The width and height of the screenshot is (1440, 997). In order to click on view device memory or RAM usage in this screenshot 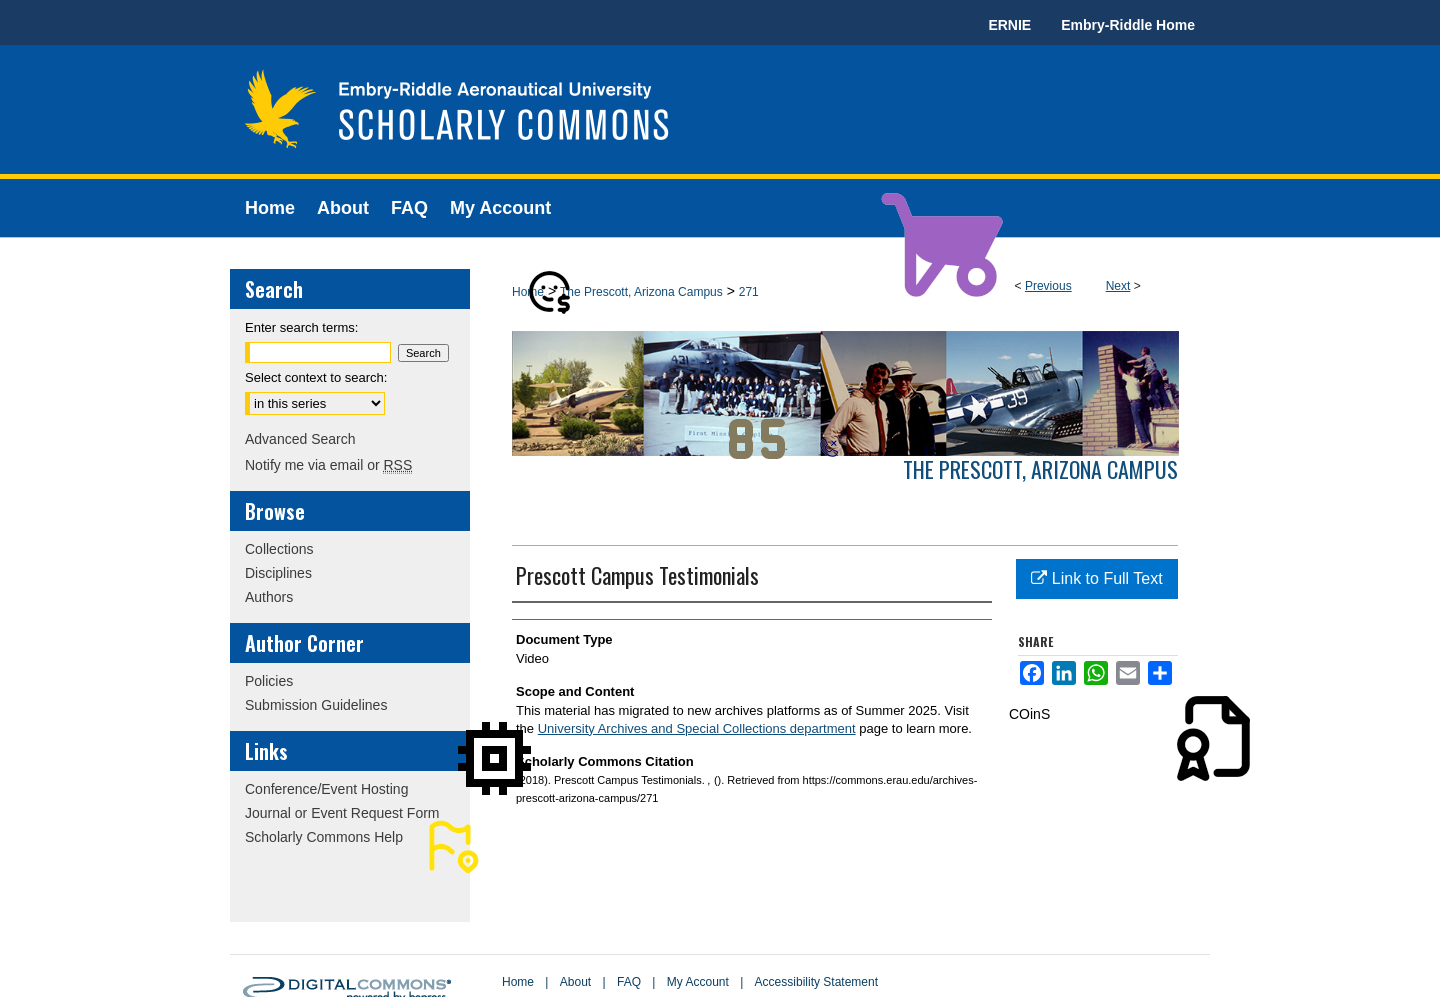, I will do `click(494, 758)`.